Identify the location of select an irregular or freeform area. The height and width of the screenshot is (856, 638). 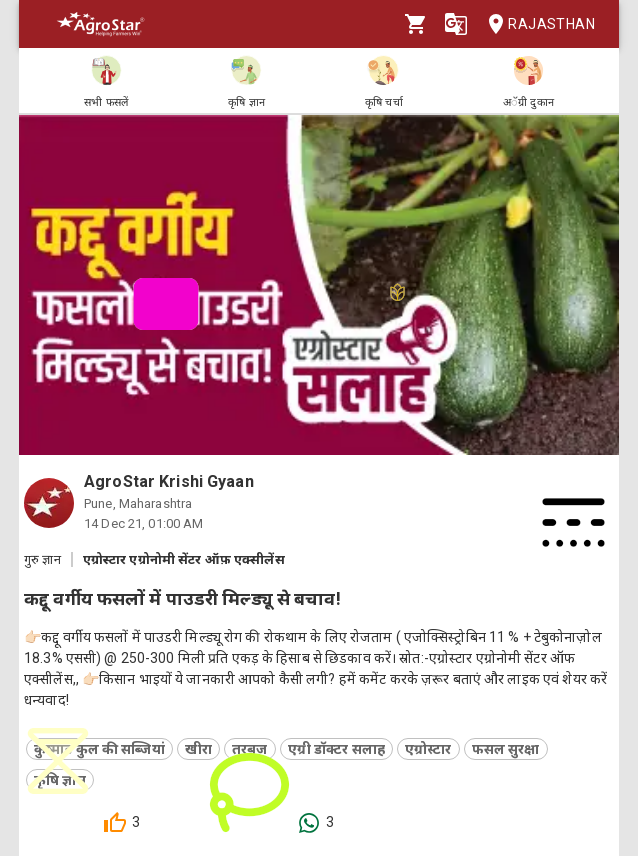
(249, 792).